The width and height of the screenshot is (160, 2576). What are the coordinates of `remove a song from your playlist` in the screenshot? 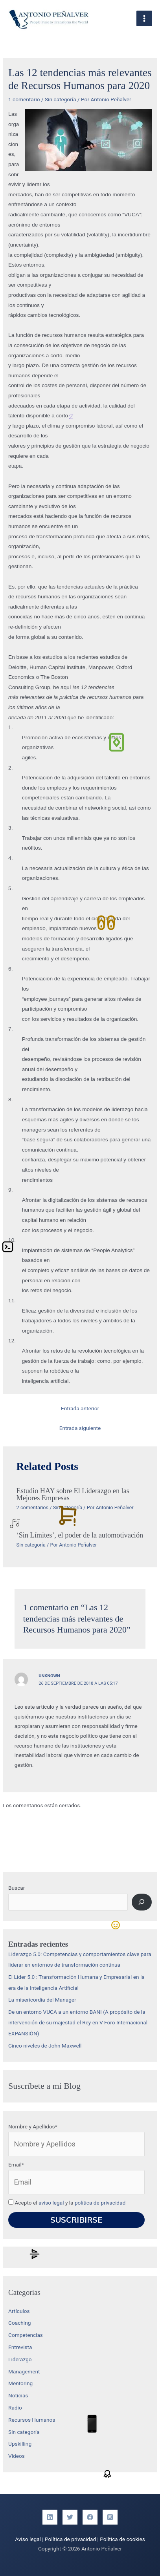 It's located at (15, 1523).